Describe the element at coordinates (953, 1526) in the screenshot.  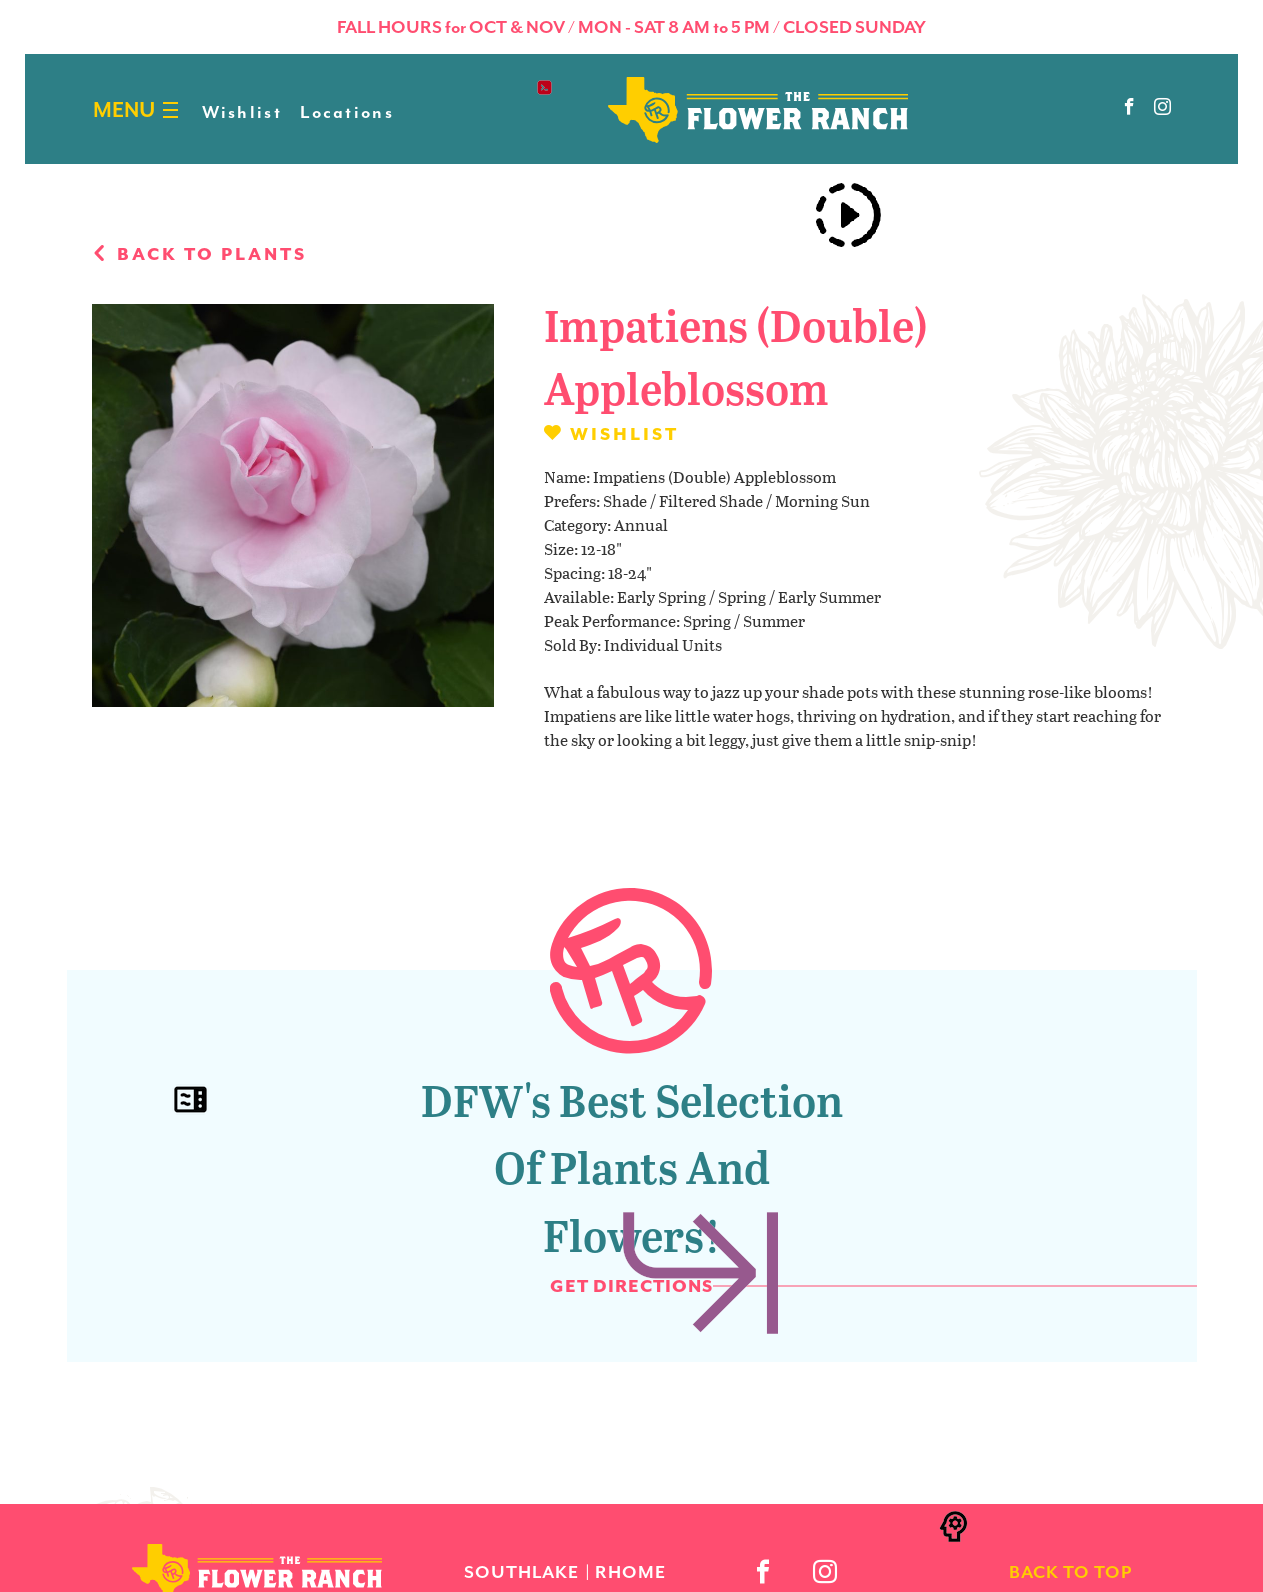
I see `access mental health or psychology features` at that location.